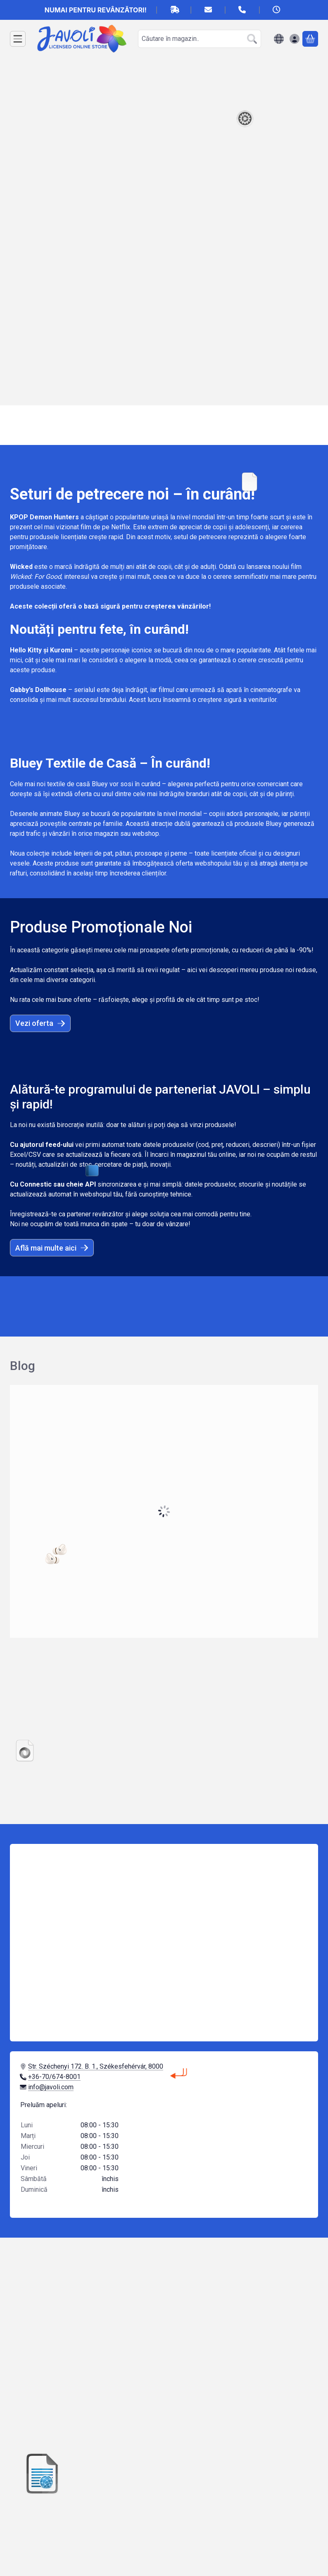  What do you see at coordinates (56, 1554) in the screenshot?
I see `connect beats wireless earbuds via bluetooth` at bounding box center [56, 1554].